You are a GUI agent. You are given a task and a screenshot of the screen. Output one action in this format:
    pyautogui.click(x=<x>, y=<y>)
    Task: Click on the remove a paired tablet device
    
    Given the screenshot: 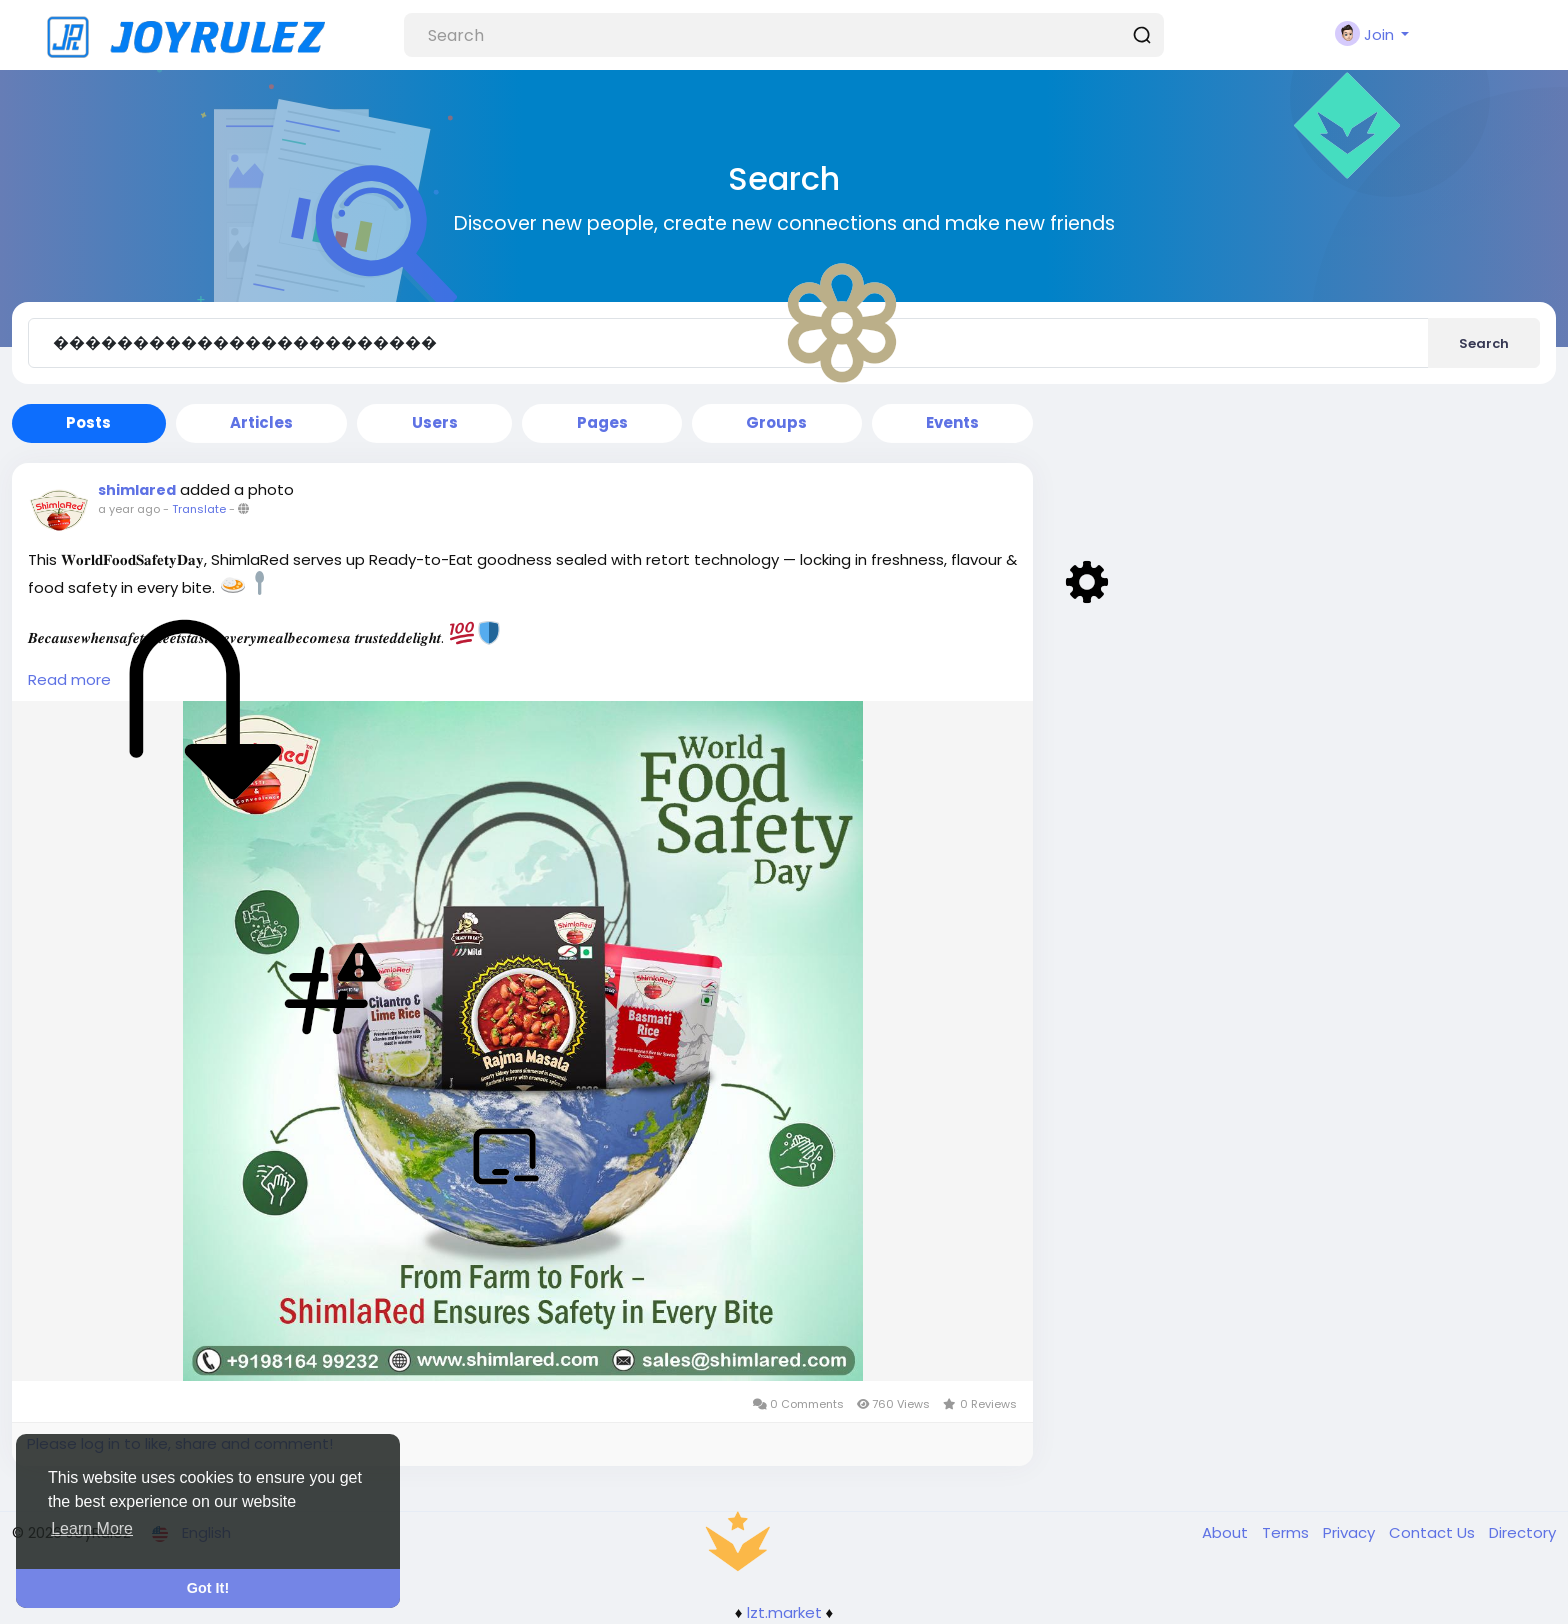 What is the action you would take?
    pyautogui.click(x=504, y=1156)
    